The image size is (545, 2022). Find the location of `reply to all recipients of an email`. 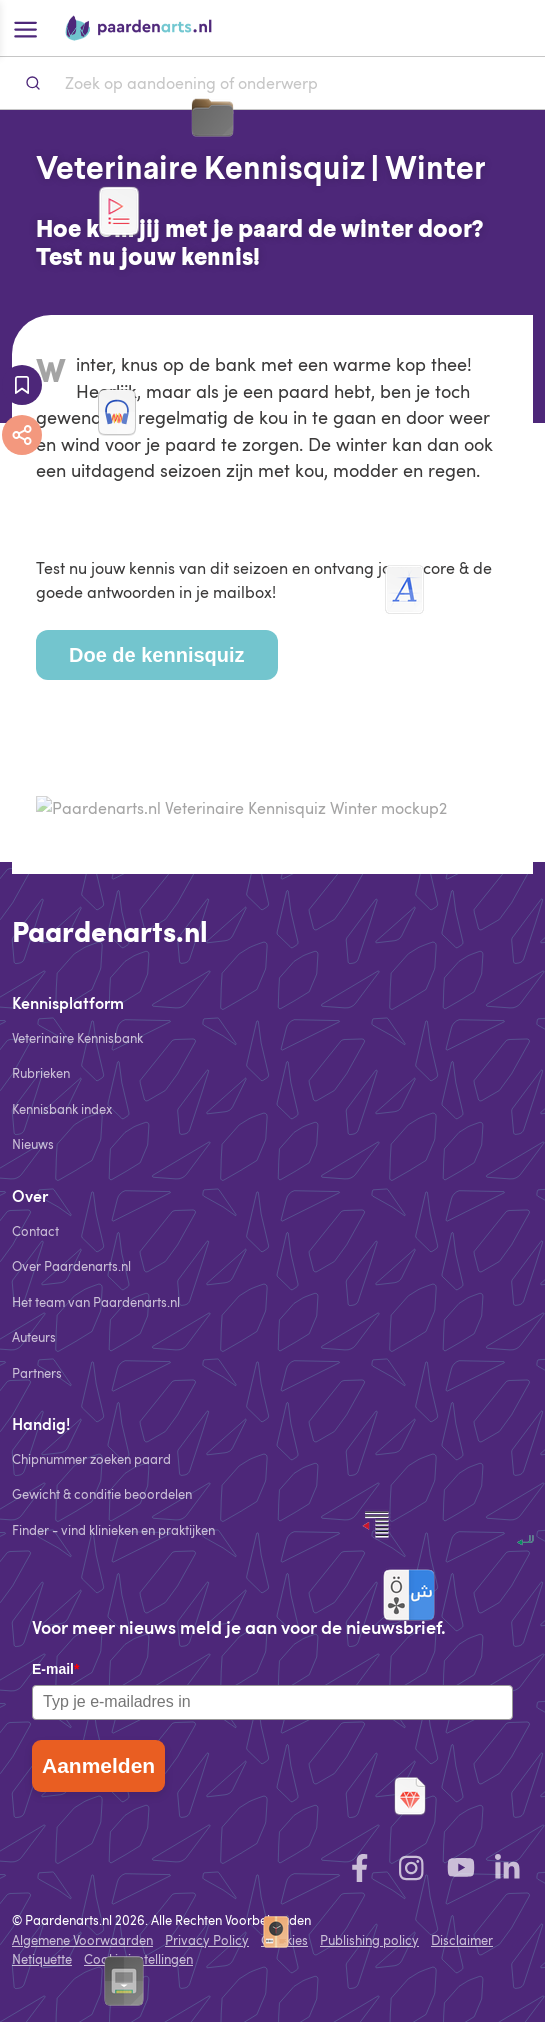

reply to all recipients of an email is located at coordinates (525, 1539).